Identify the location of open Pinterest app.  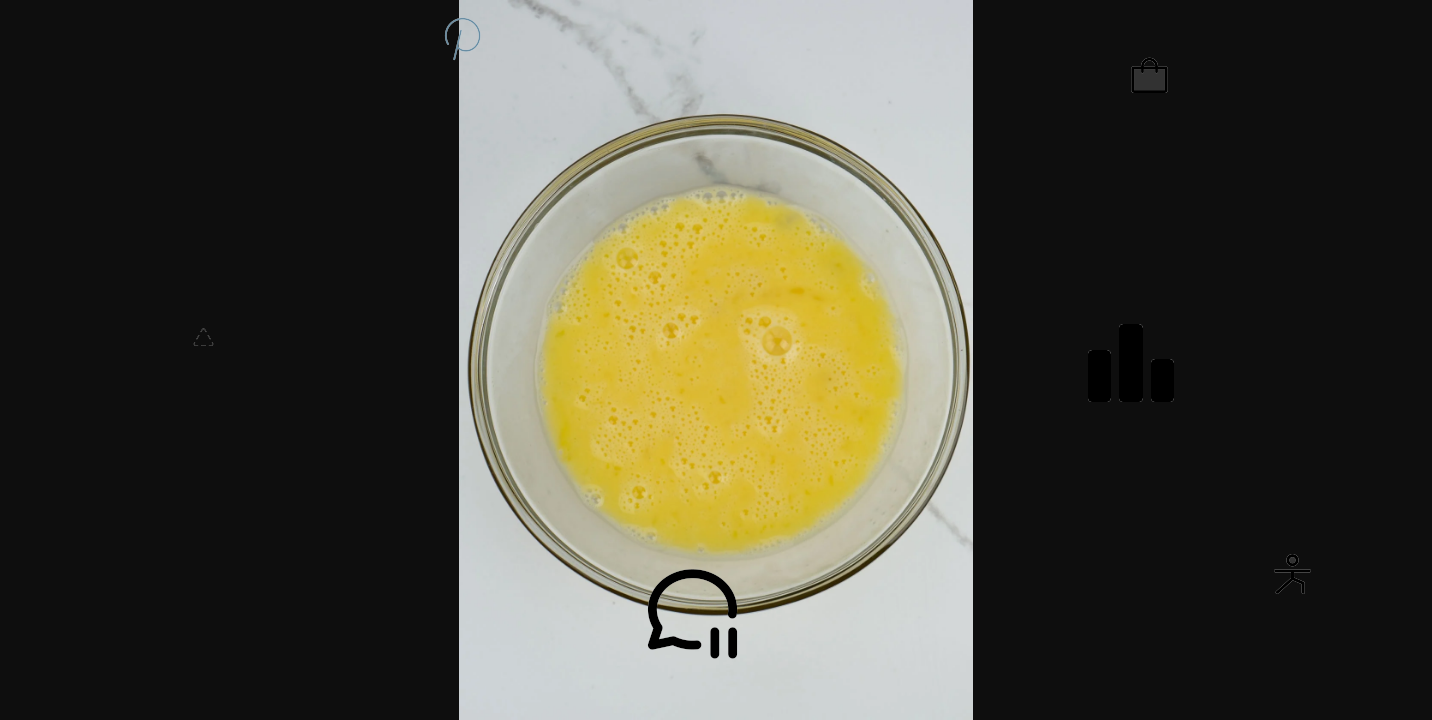
(461, 39).